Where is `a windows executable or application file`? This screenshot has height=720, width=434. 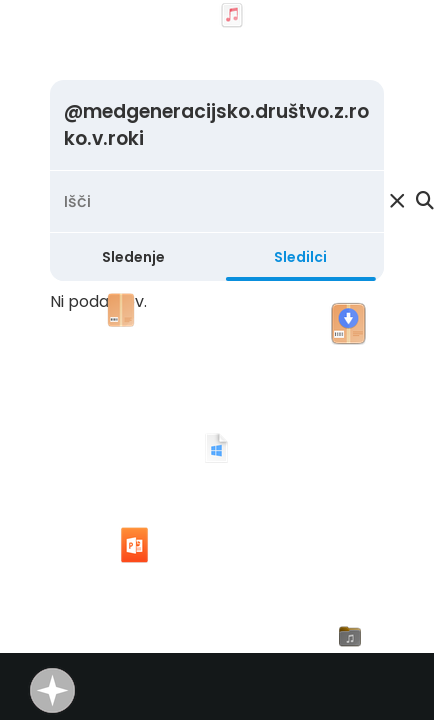
a windows executable or application file is located at coordinates (216, 448).